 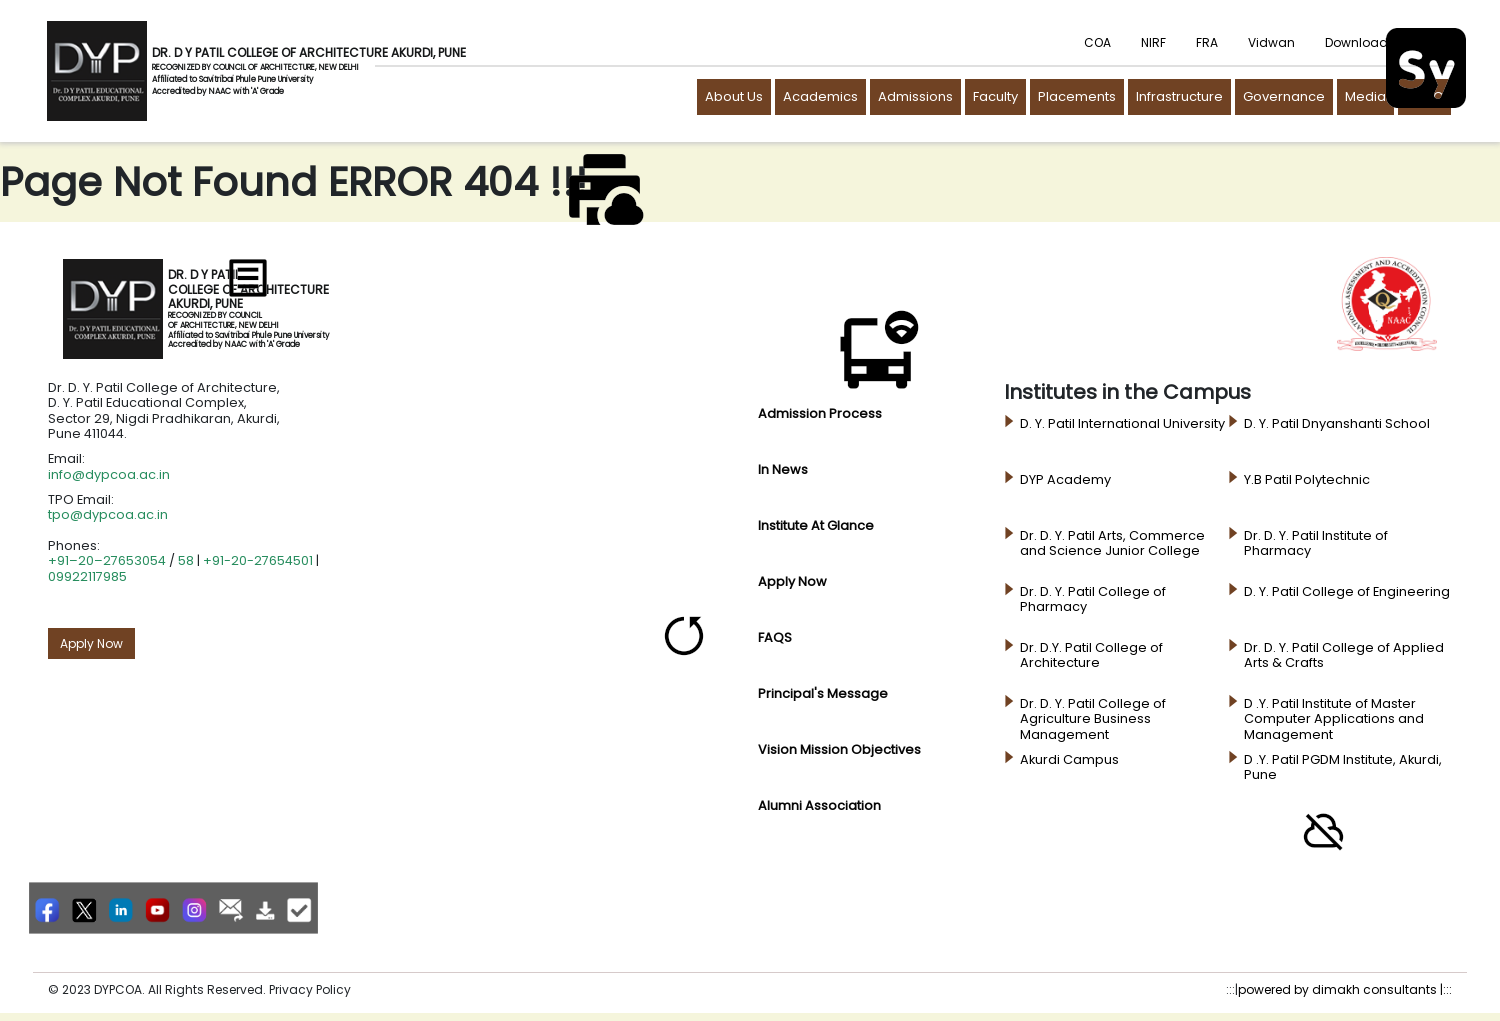 I want to click on open symbolab math solver app, so click(x=1426, y=68).